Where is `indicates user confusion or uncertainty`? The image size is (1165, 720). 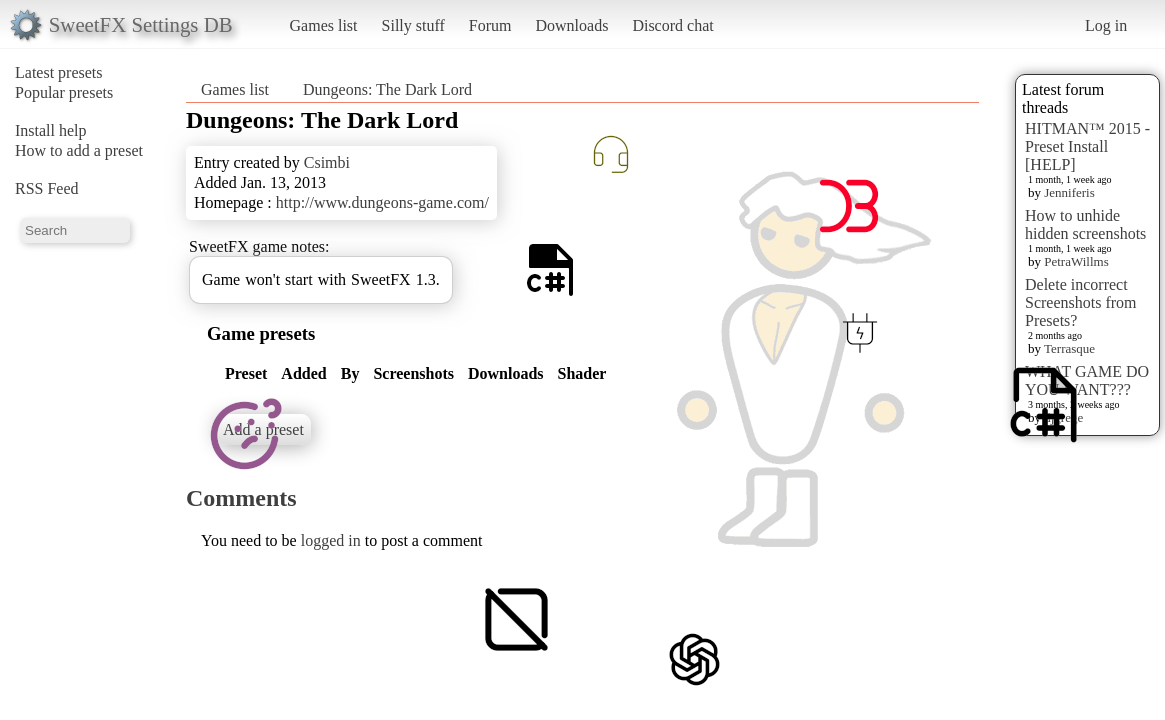
indicates user confusion or uncertainty is located at coordinates (244, 435).